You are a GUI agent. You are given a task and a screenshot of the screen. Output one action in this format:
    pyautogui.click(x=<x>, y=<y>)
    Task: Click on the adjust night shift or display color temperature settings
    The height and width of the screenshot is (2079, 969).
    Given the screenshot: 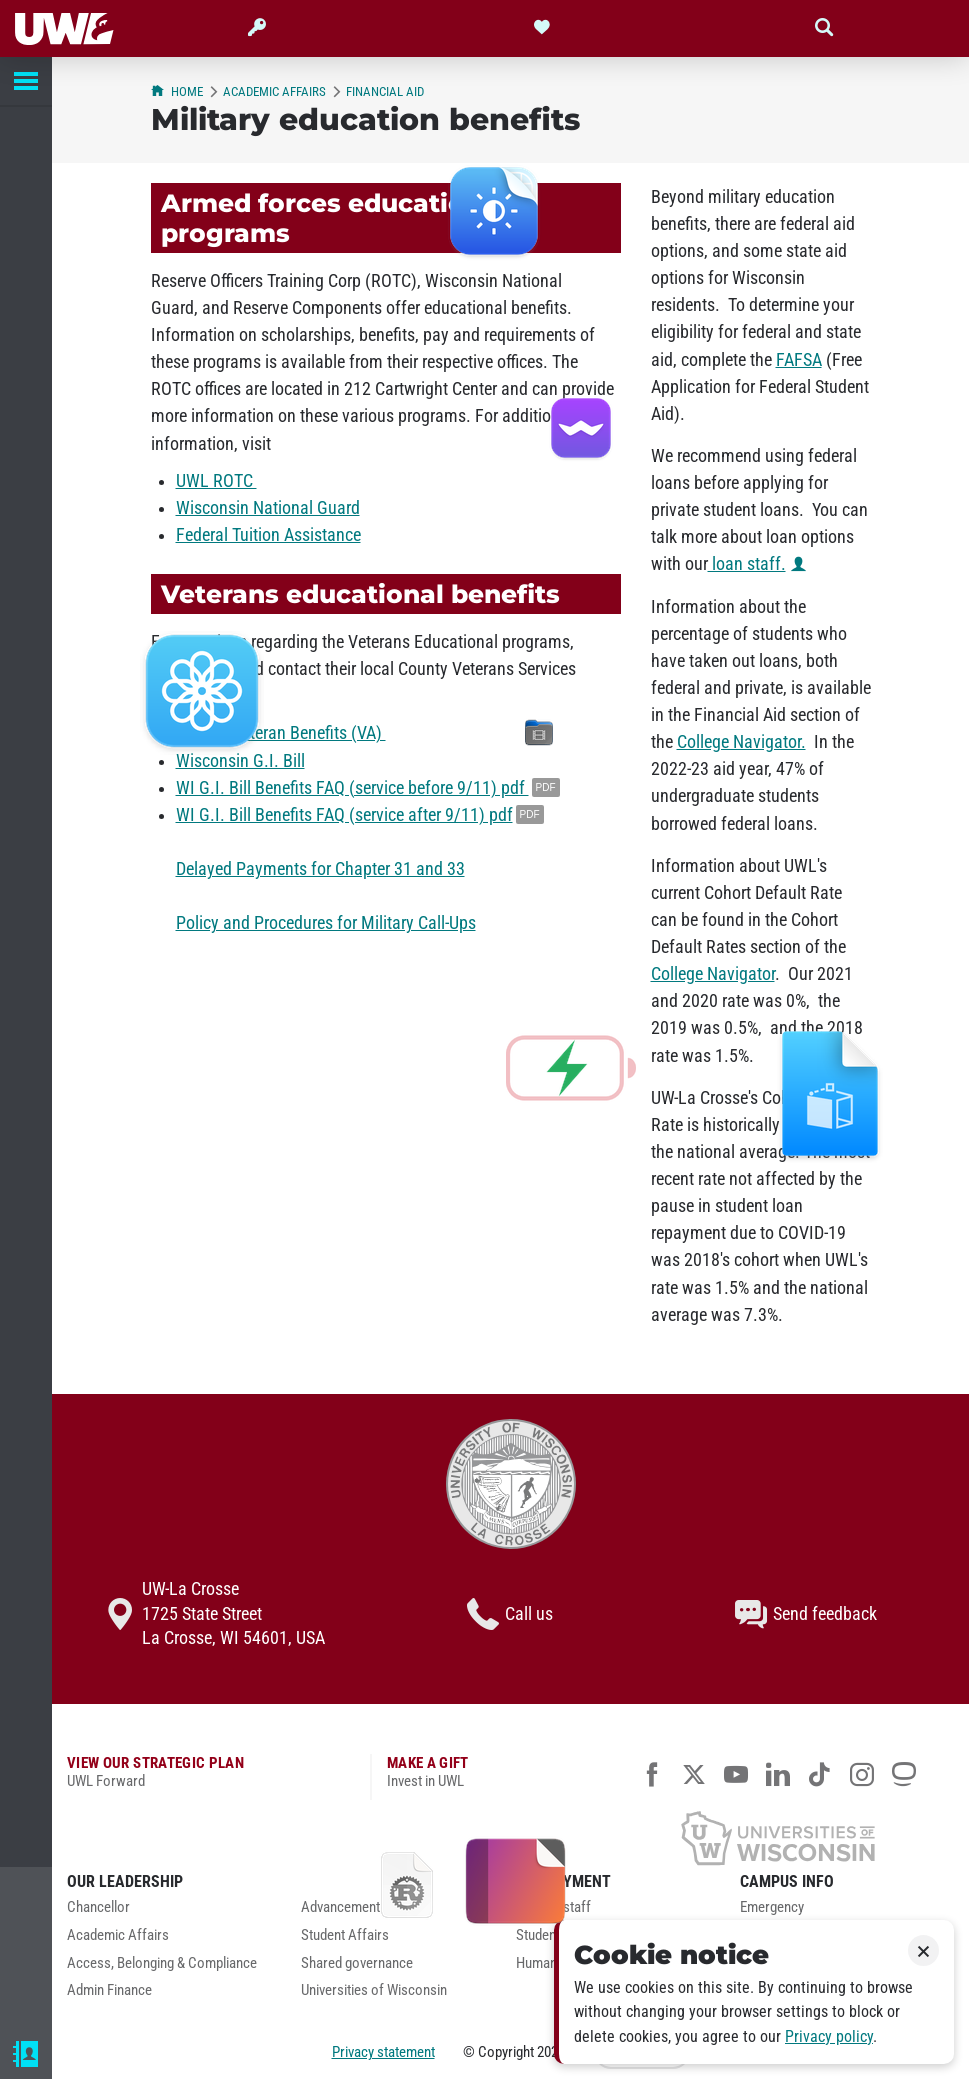 What is the action you would take?
    pyautogui.click(x=494, y=211)
    